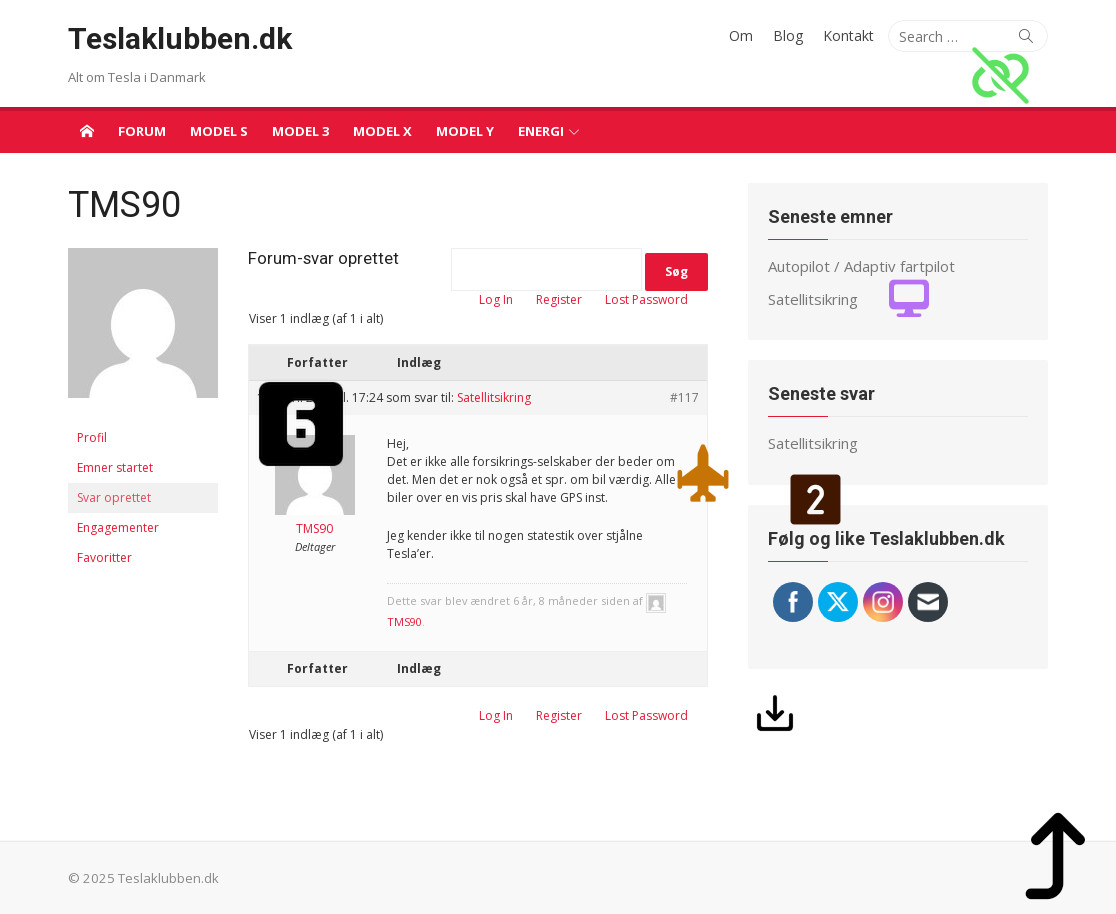  I want to click on download file to device, so click(775, 713).